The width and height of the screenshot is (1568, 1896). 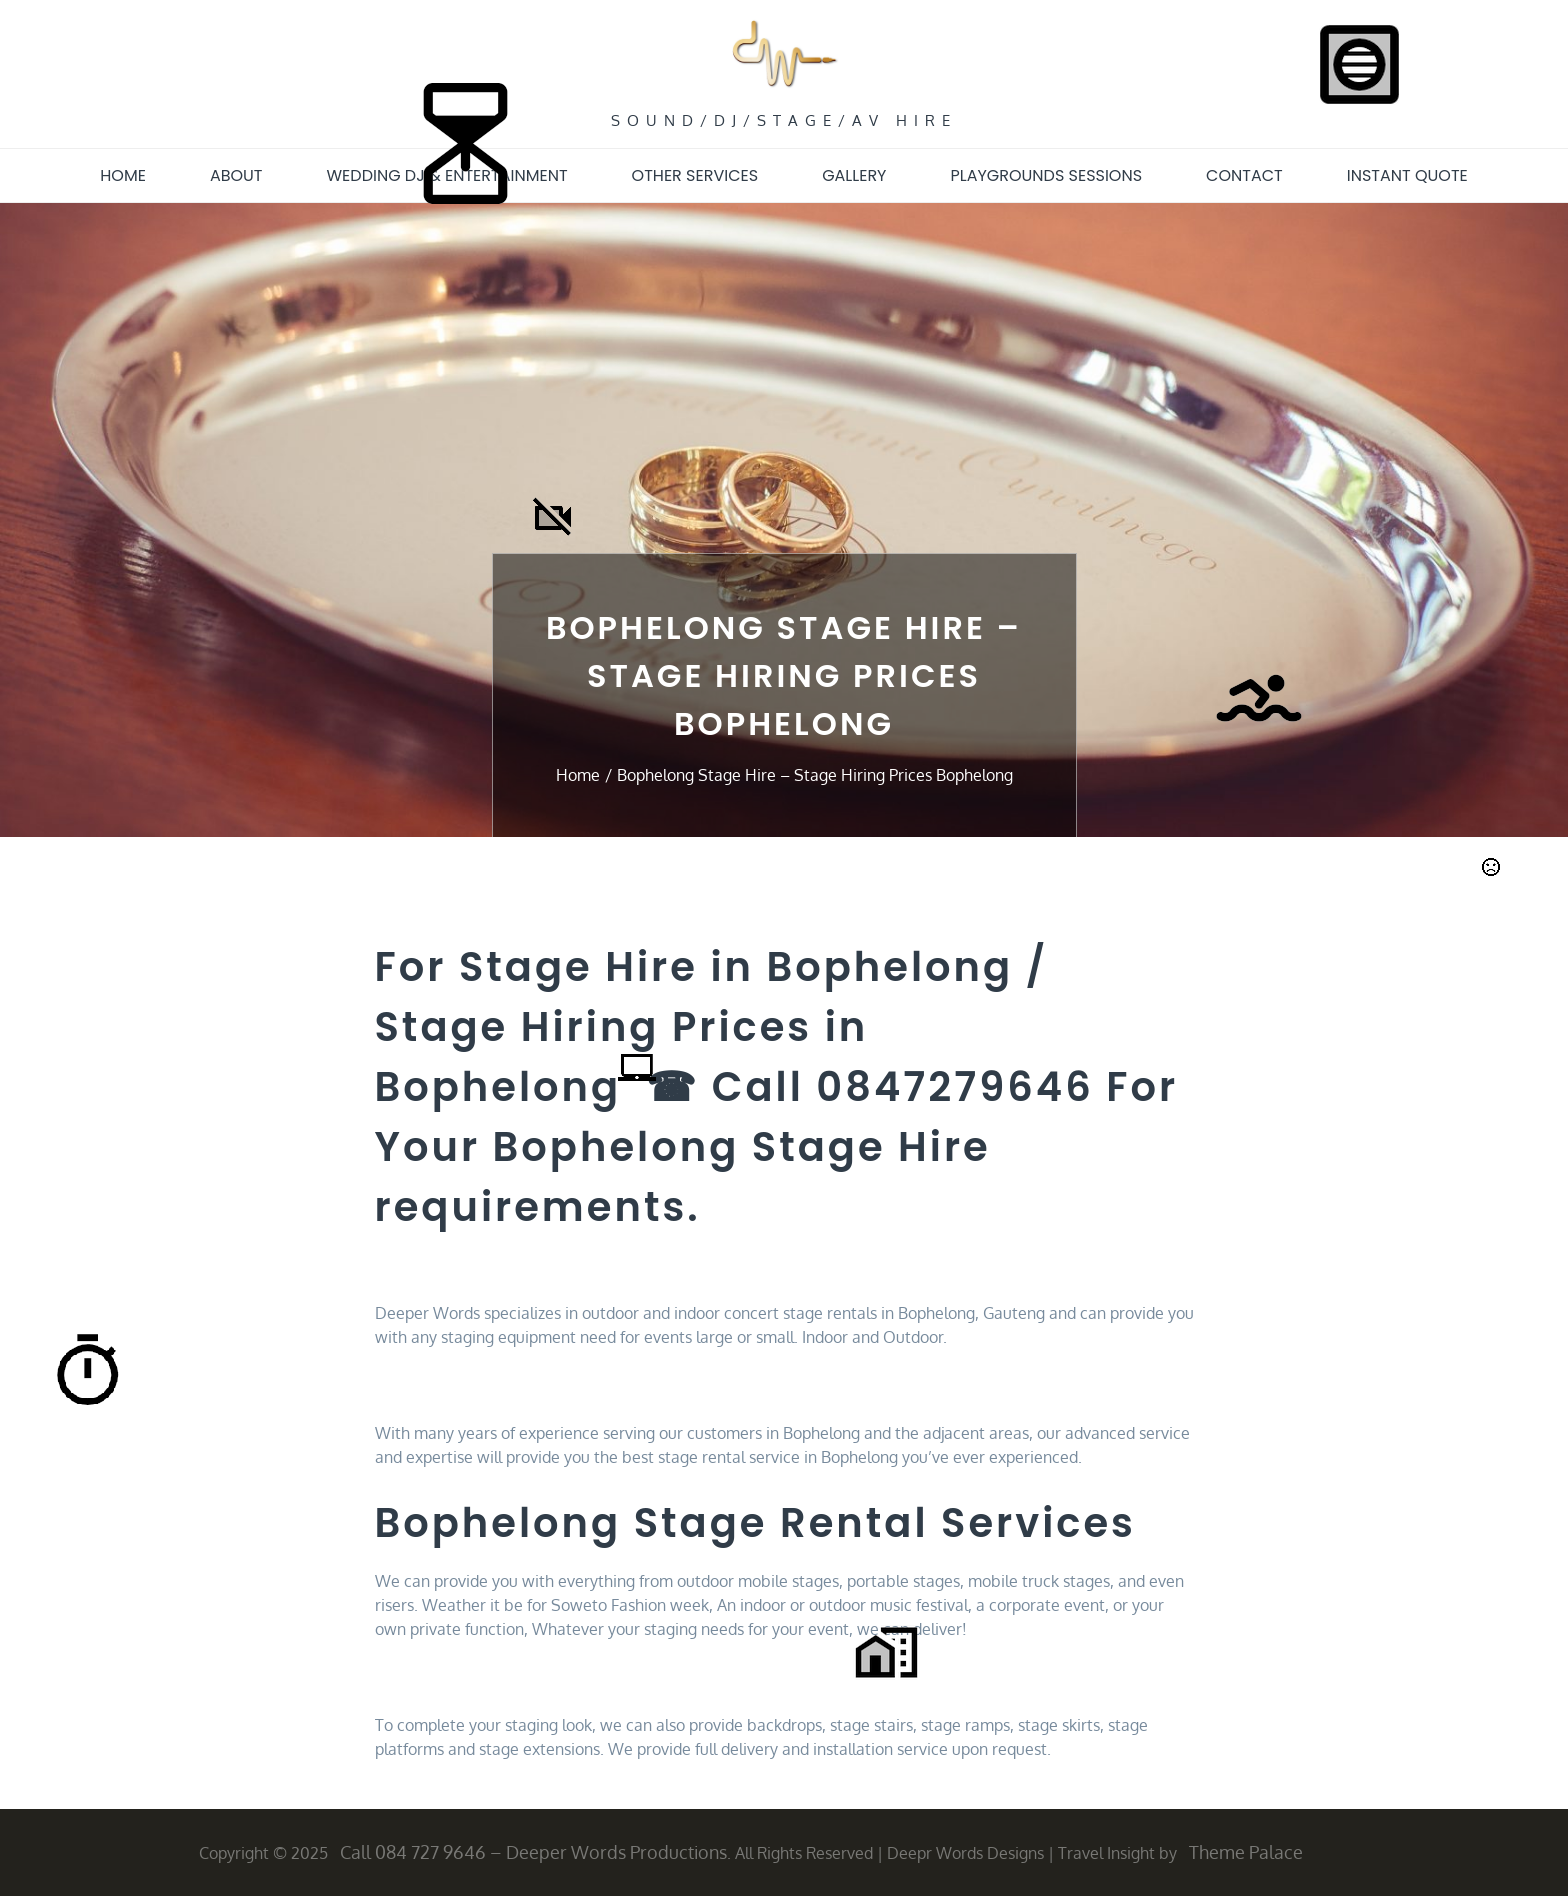 What do you see at coordinates (637, 1068) in the screenshot?
I see `switch to desktop view` at bounding box center [637, 1068].